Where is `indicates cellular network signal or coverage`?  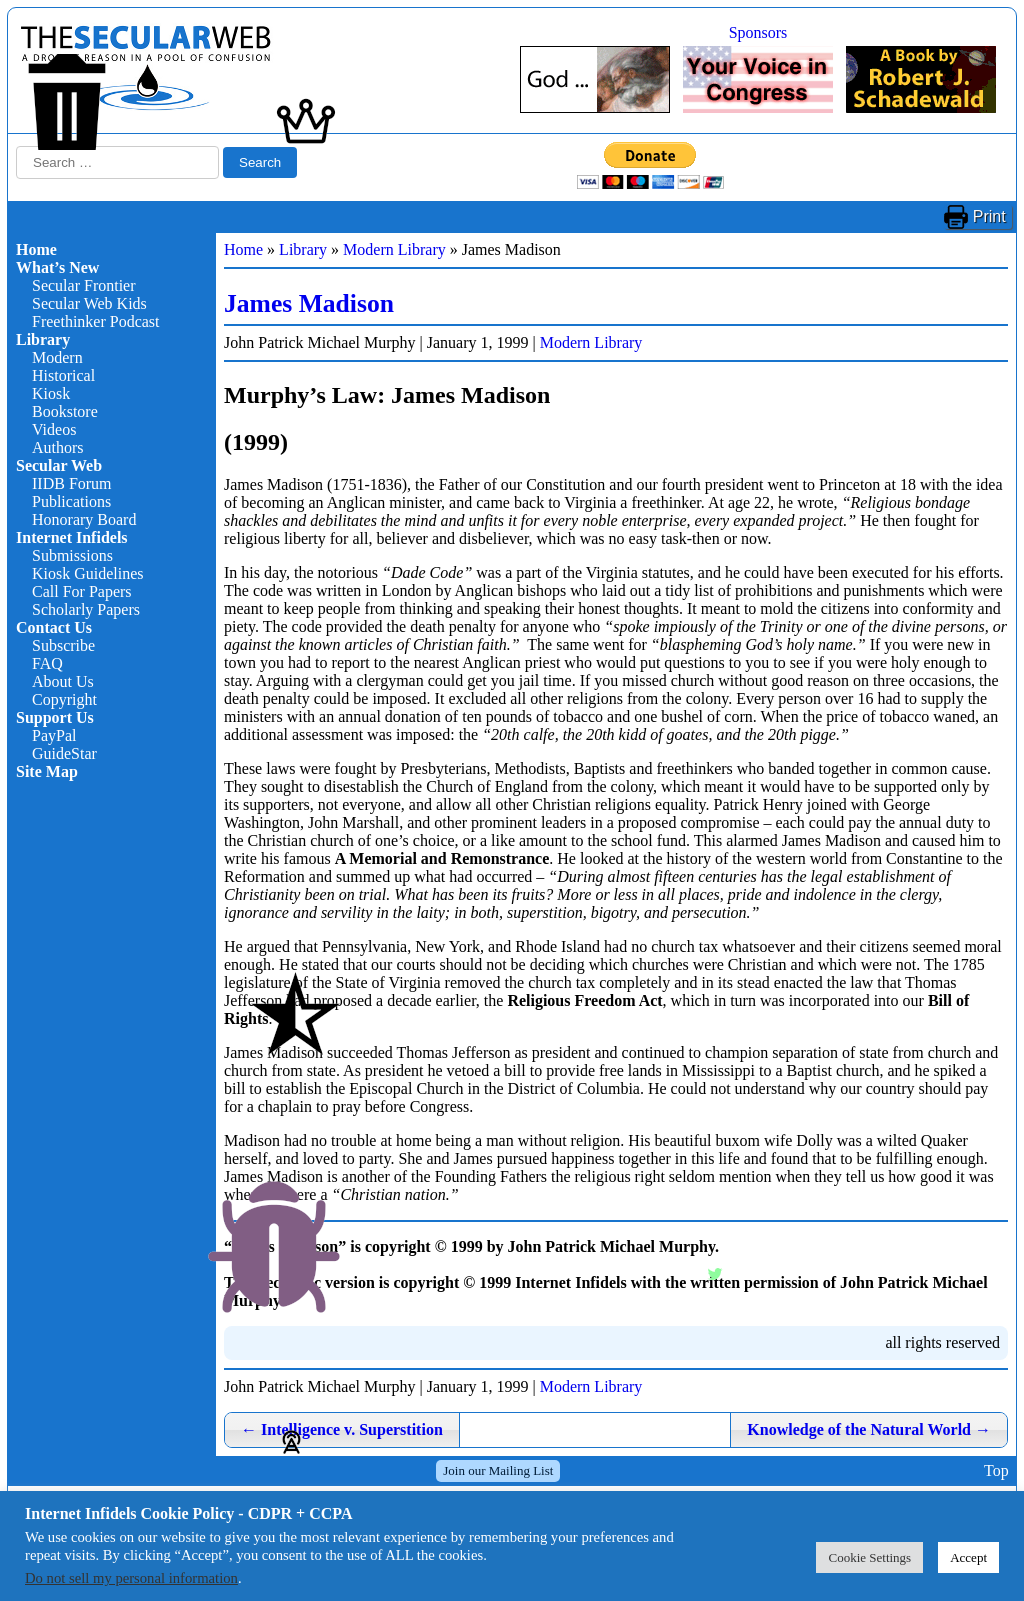
indicates cellular network signal or coverage is located at coordinates (291, 1442).